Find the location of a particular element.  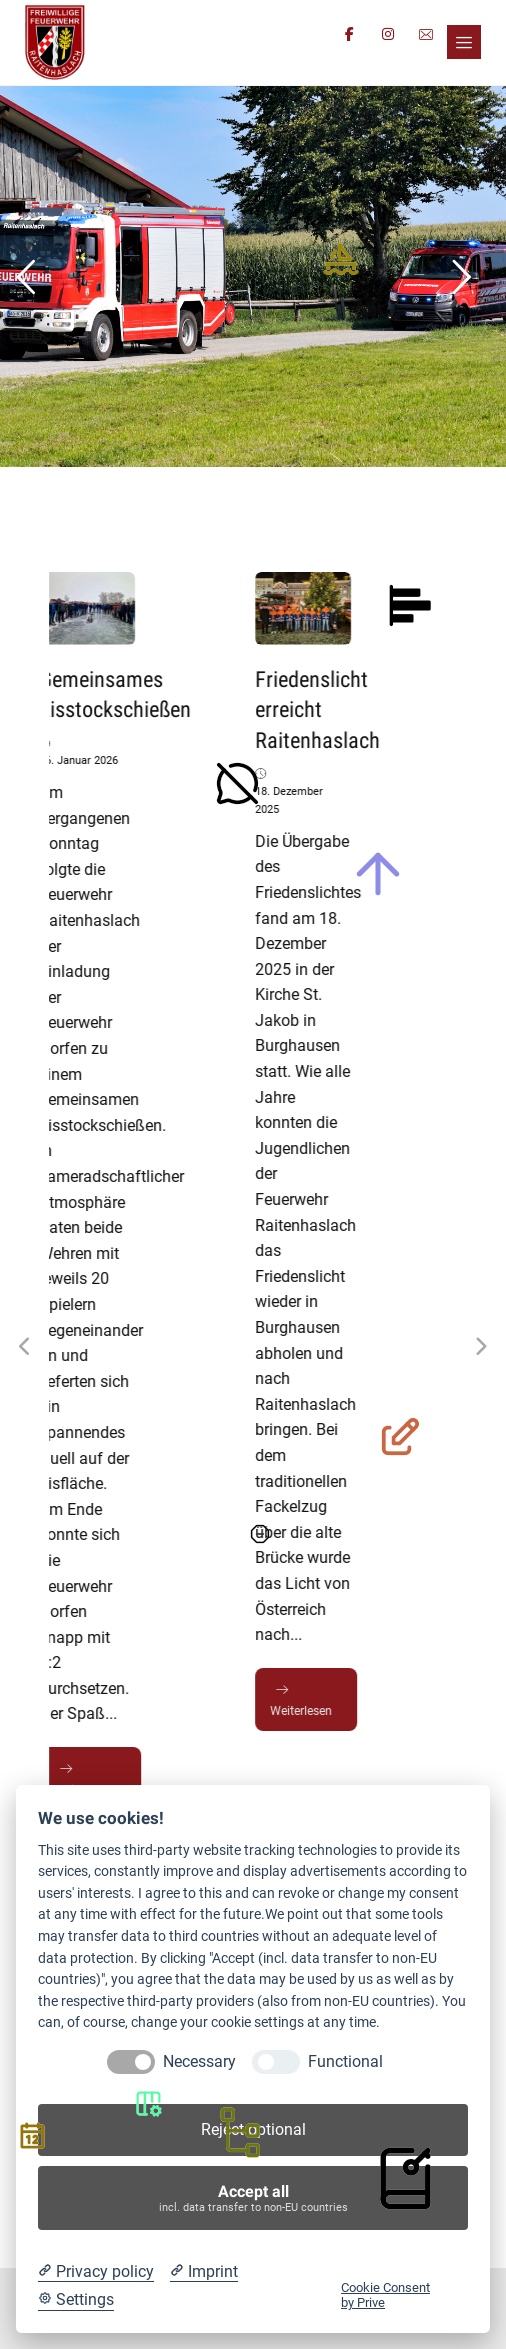

access sailing or boating features is located at coordinates (341, 259).